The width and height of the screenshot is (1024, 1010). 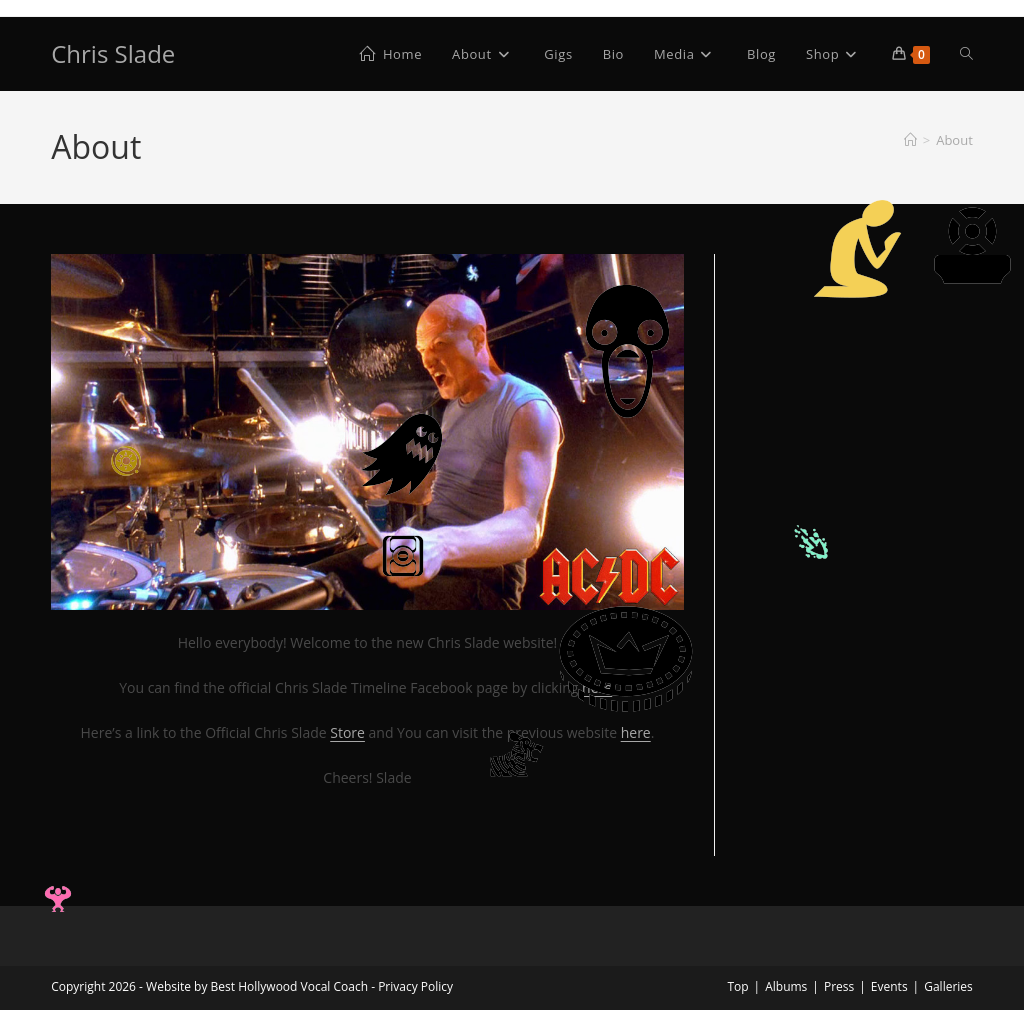 What do you see at coordinates (811, 542) in the screenshot?
I see `equip poison-tipped arrow or projectile` at bounding box center [811, 542].